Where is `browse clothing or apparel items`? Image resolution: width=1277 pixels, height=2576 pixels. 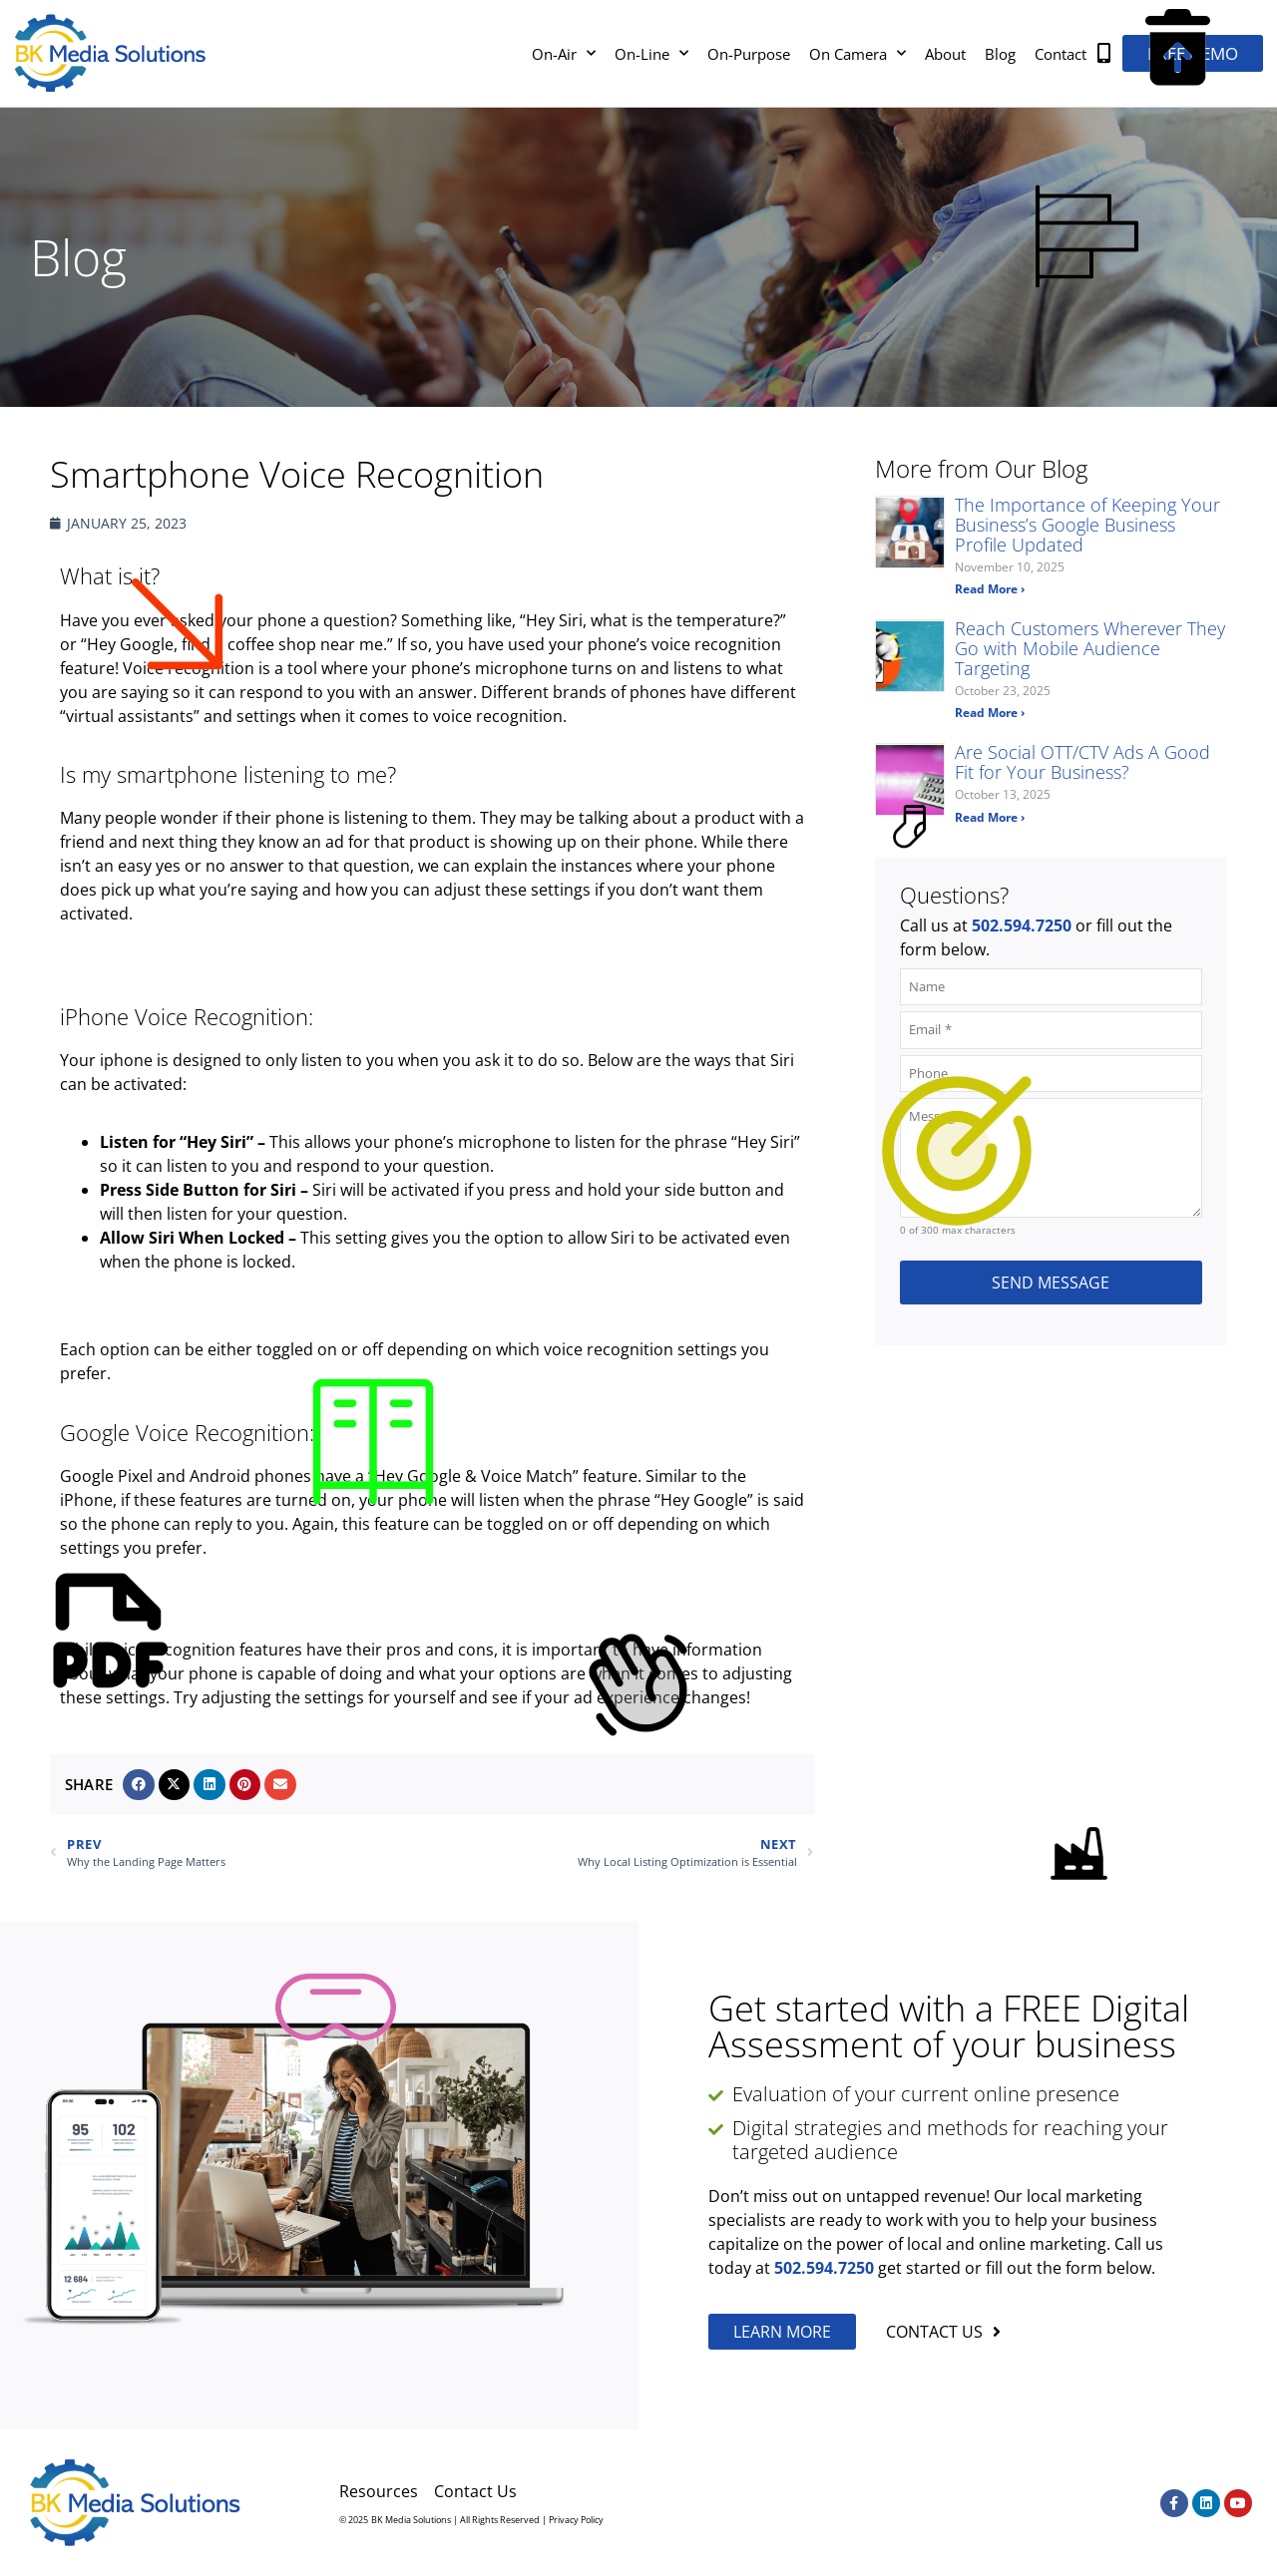
browse clothing or apparel items is located at coordinates (911, 826).